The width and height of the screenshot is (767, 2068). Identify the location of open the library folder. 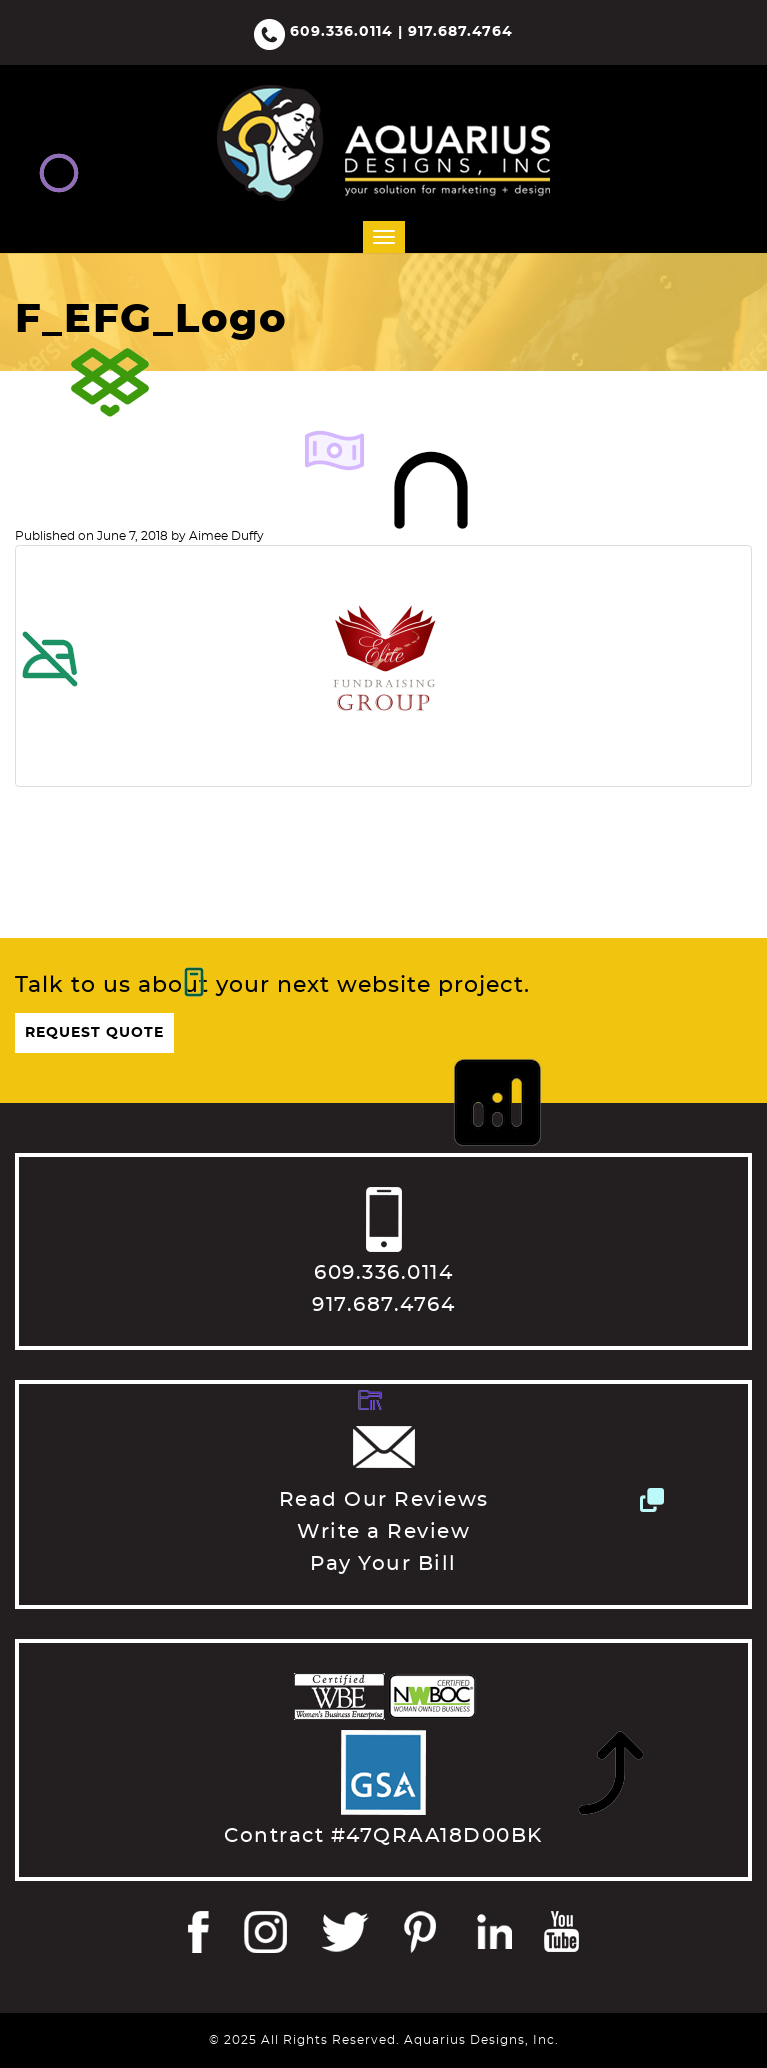
(370, 1400).